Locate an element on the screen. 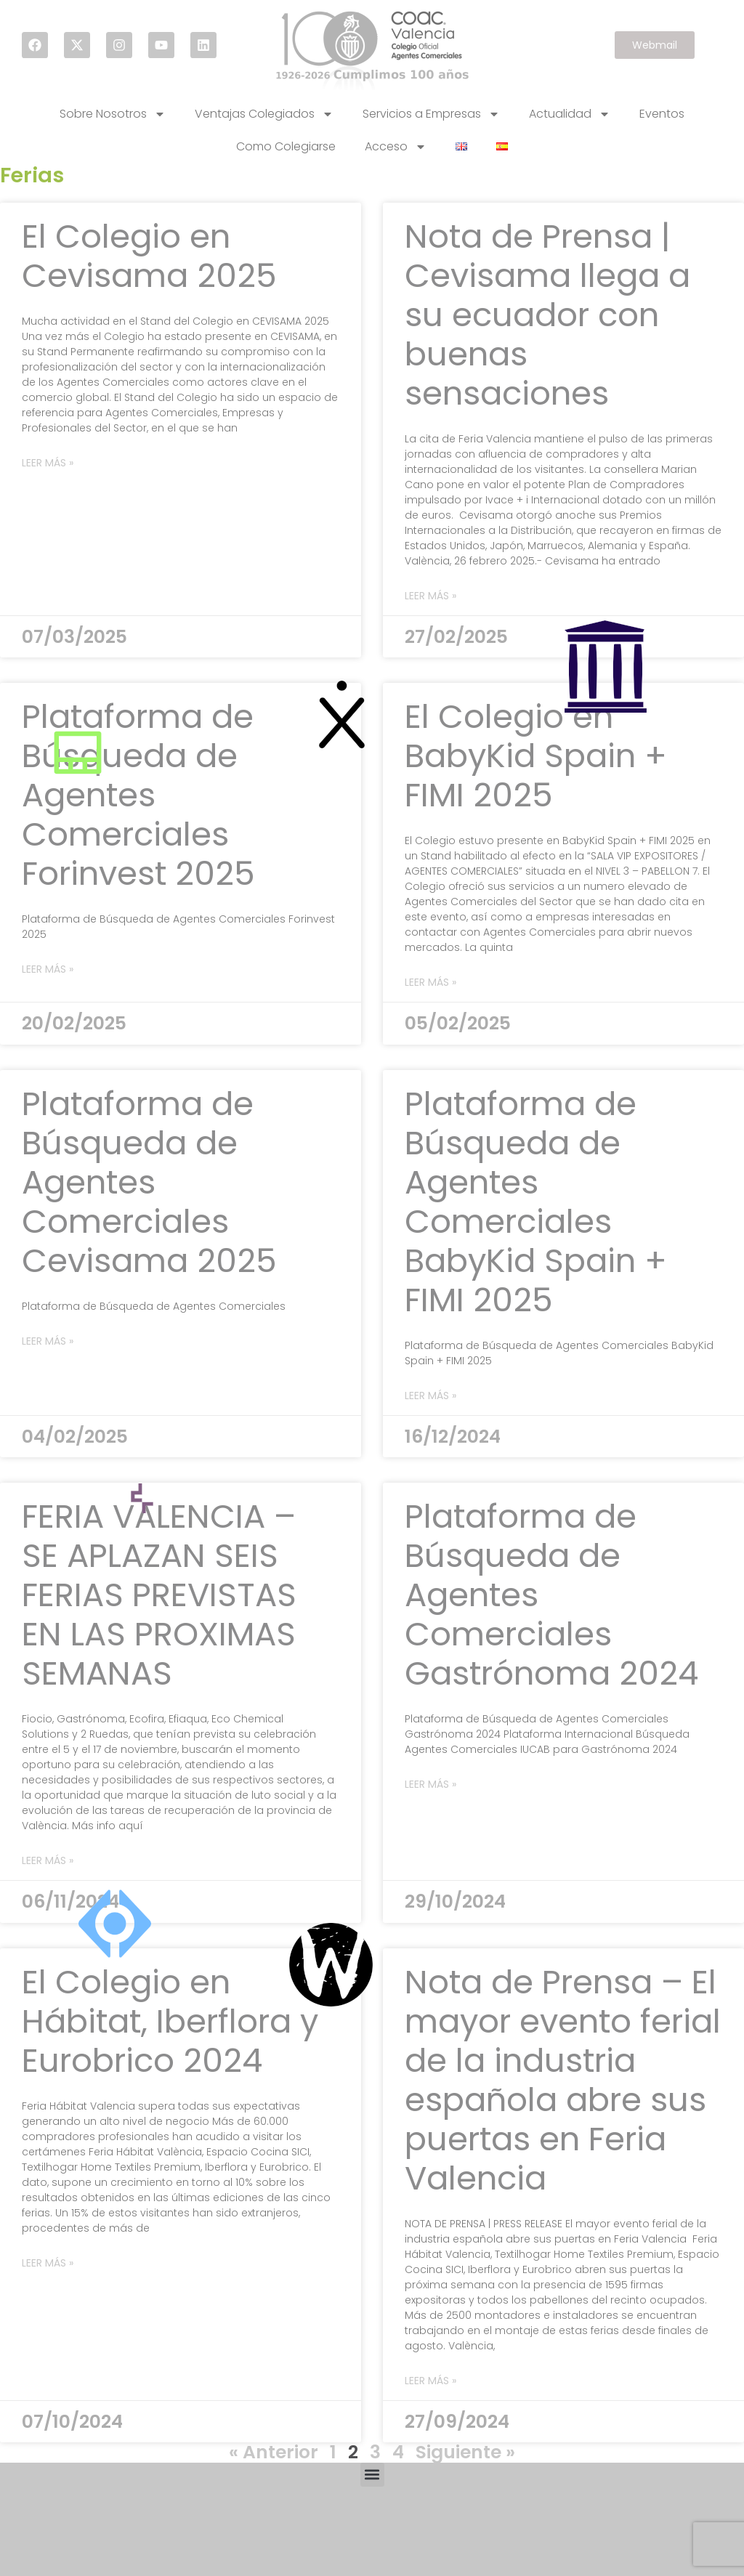 The width and height of the screenshot is (744, 2576). launch Citrix workspace or virtual desktop is located at coordinates (341, 714).